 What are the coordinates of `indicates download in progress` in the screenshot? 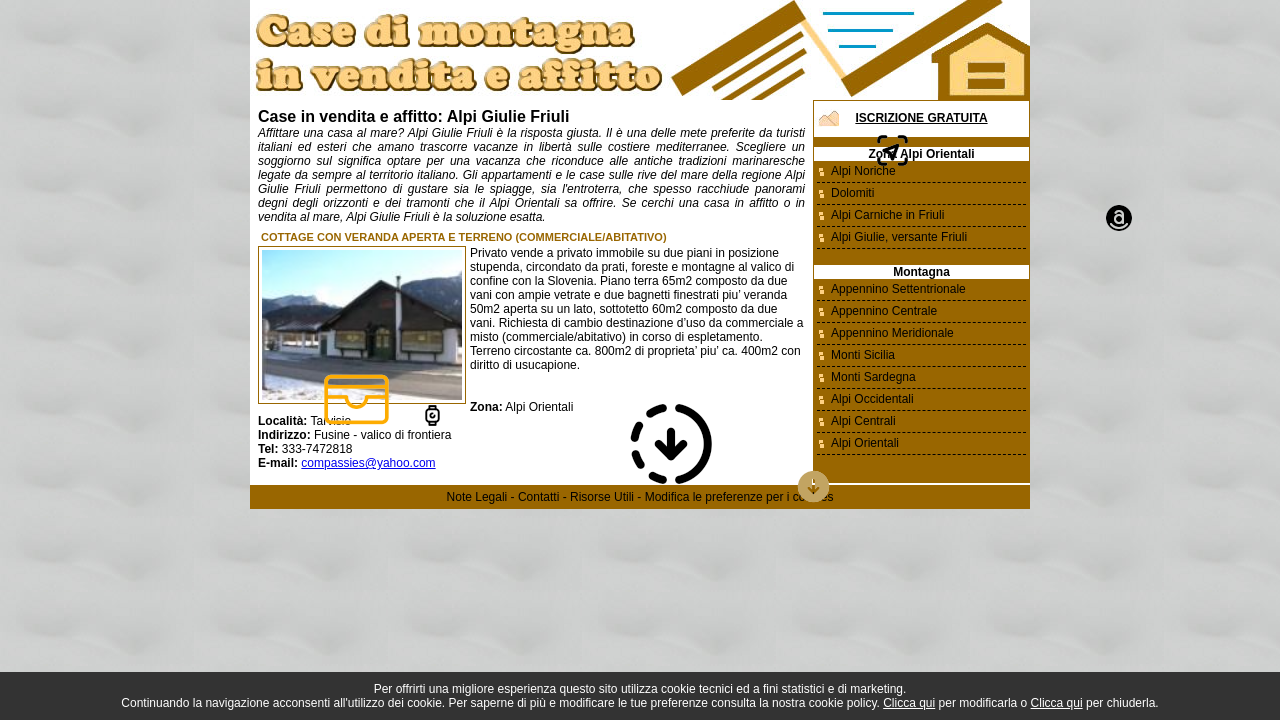 It's located at (671, 444).